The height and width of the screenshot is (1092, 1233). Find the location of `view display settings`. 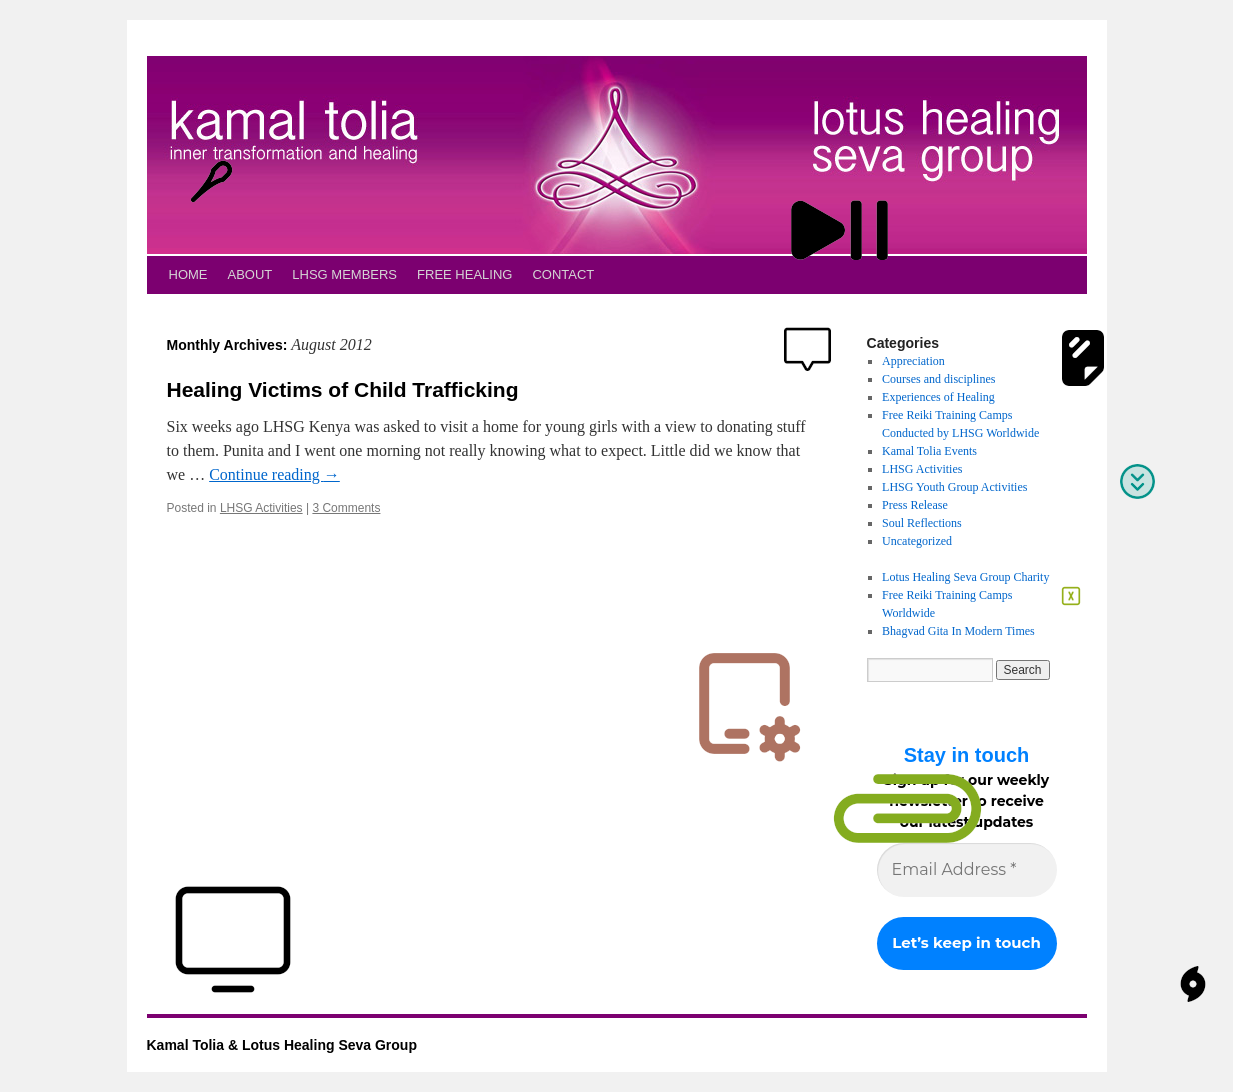

view display settings is located at coordinates (233, 935).